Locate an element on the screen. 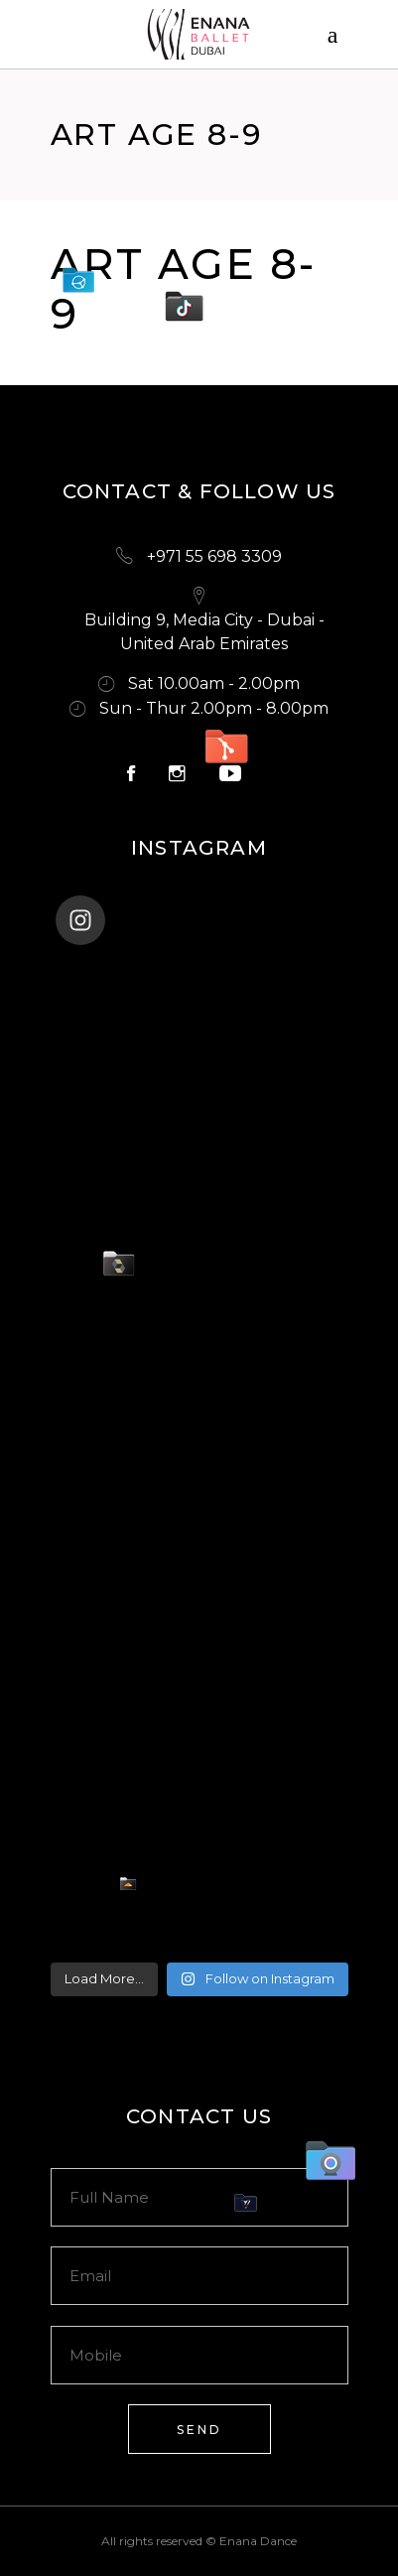  open folder containing TikTok downloads is located at coordinates (184, 307).